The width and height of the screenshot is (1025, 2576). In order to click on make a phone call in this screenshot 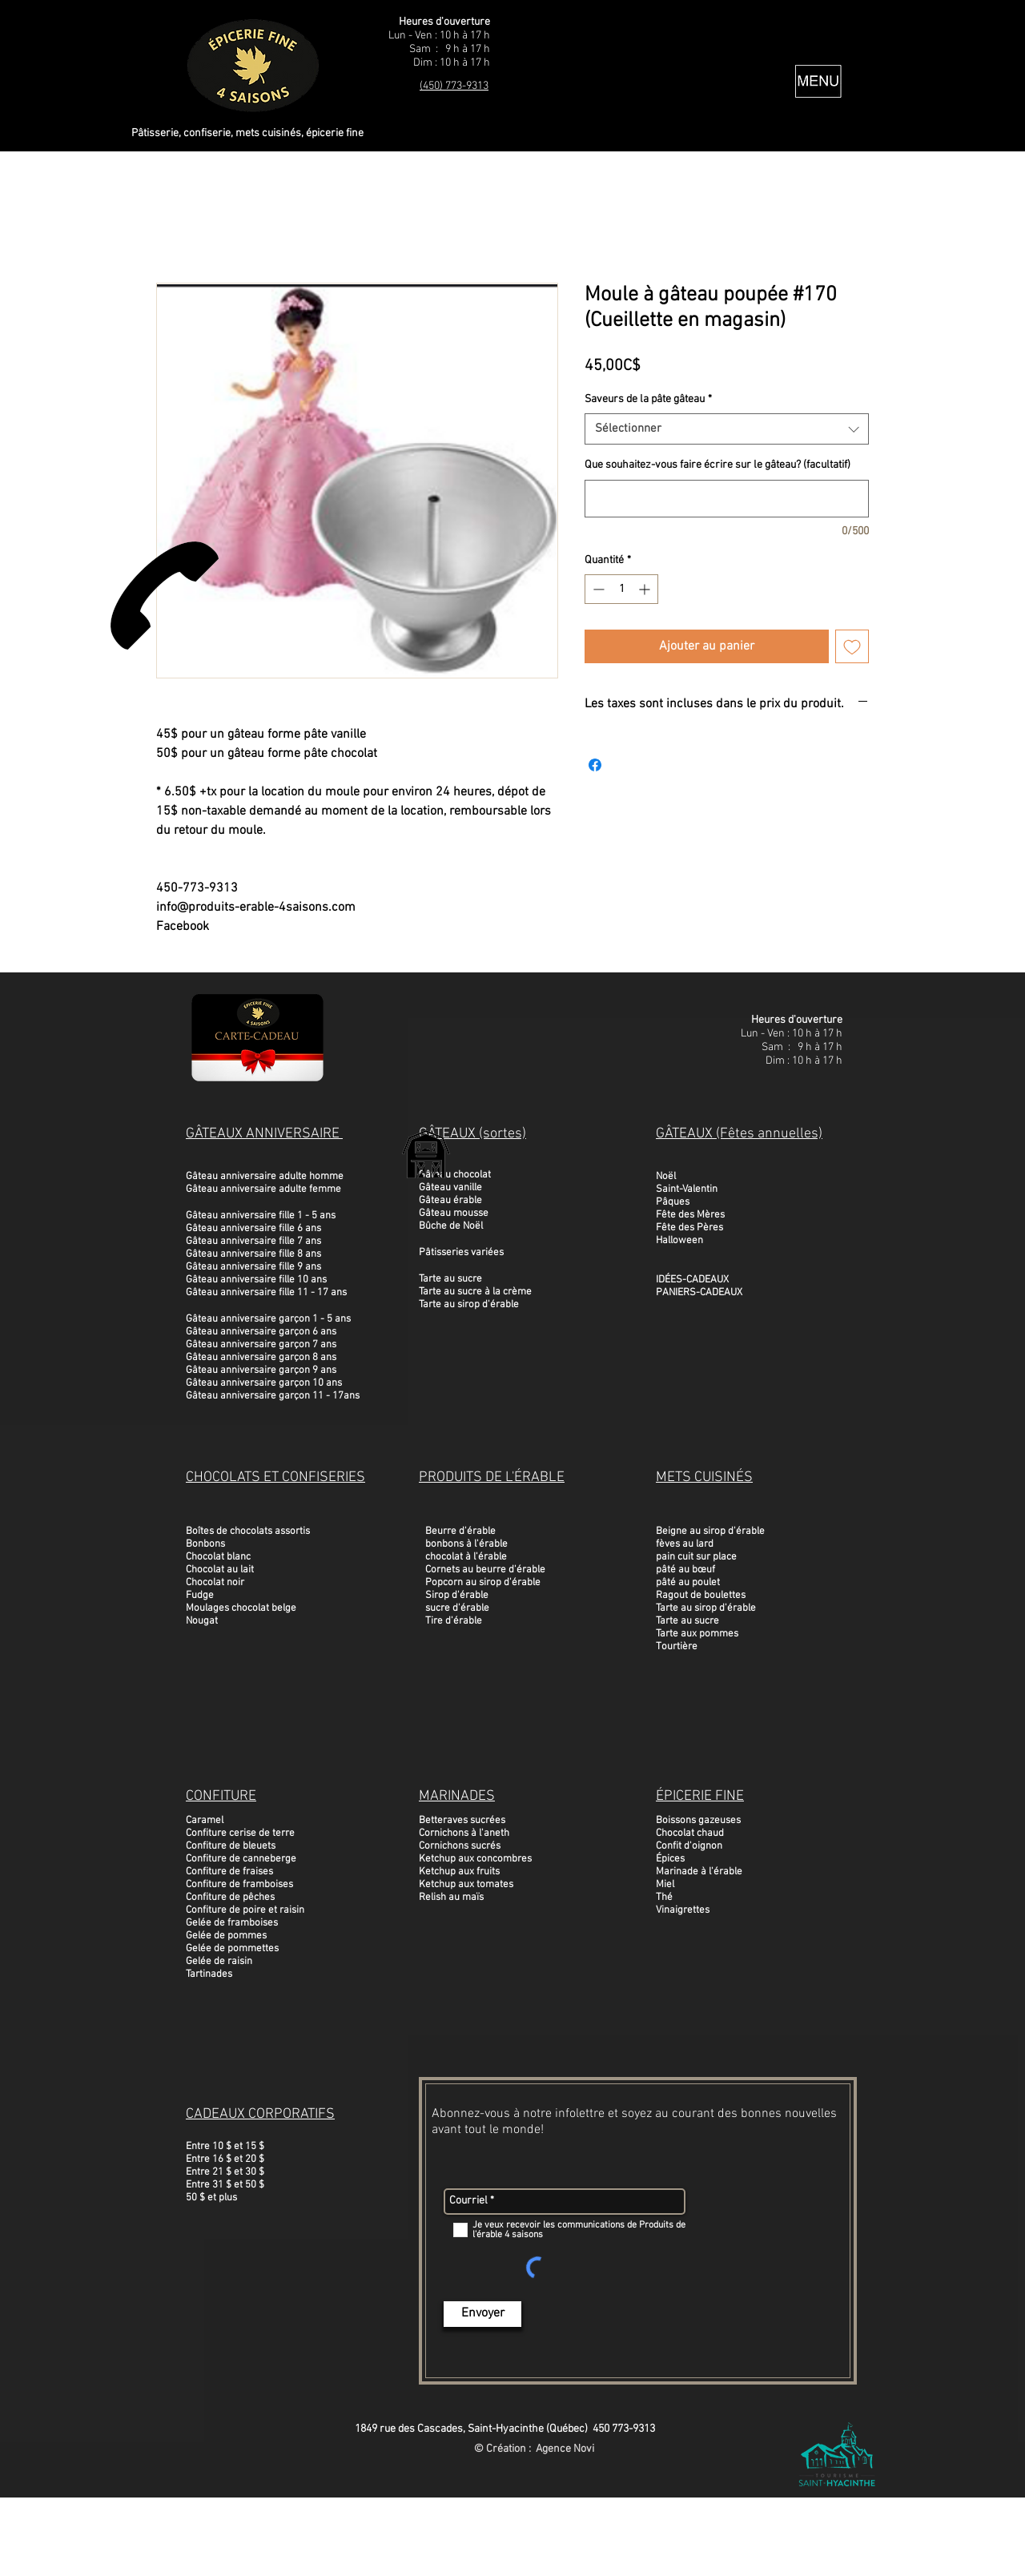, I will do `click(164, 595)`.